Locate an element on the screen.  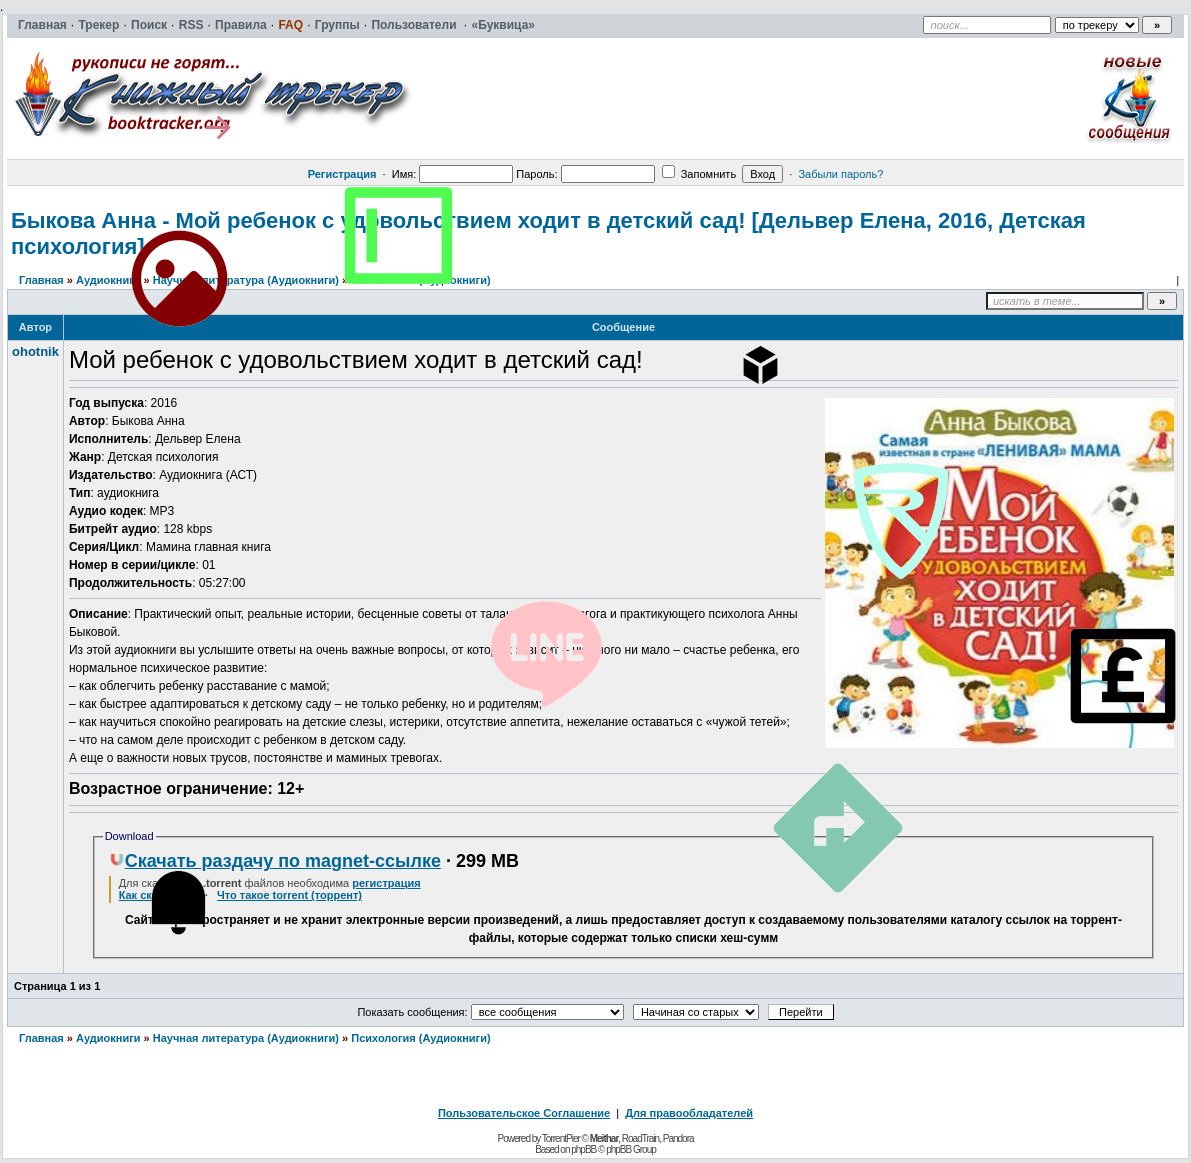
view notifications is located at coordinates (178, 900).